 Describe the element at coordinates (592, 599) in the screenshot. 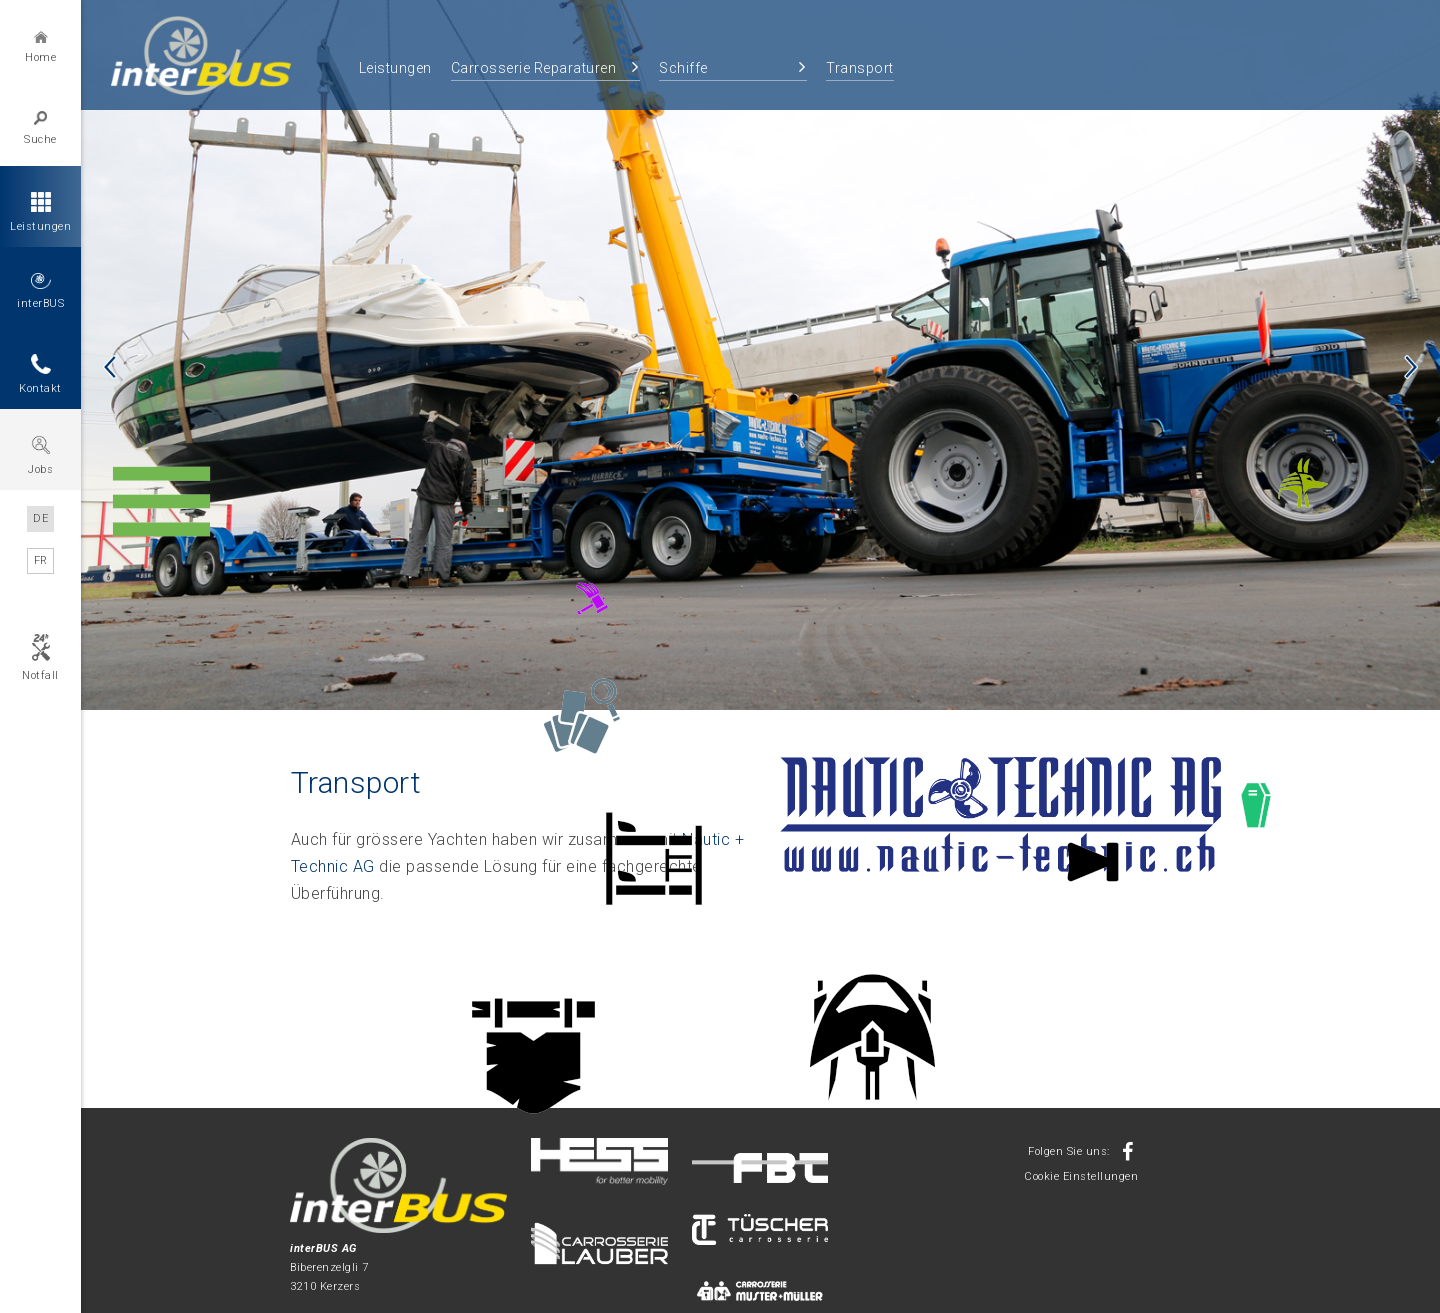

I see `indicates a ban or moderation action` at that location.